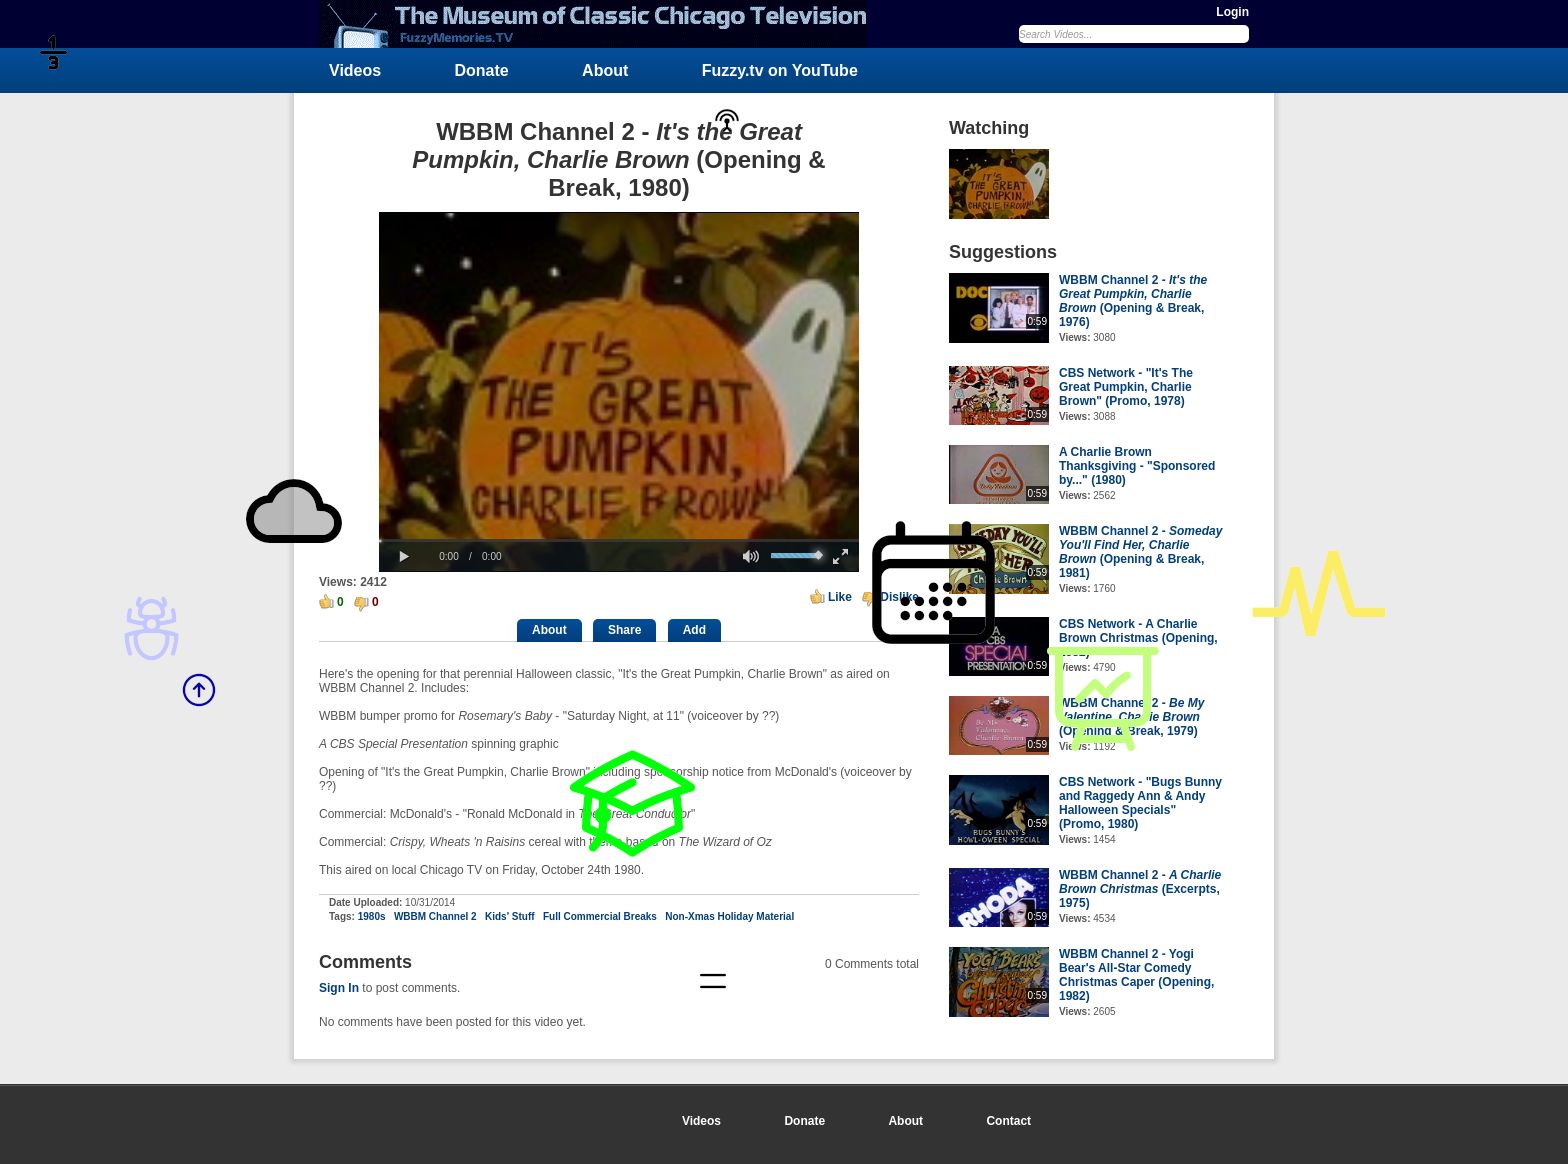  What do you see at coordinates (53, 52) in the screenshot?
I see `fraction or division calculation tool` at bounding box center [53, 52].